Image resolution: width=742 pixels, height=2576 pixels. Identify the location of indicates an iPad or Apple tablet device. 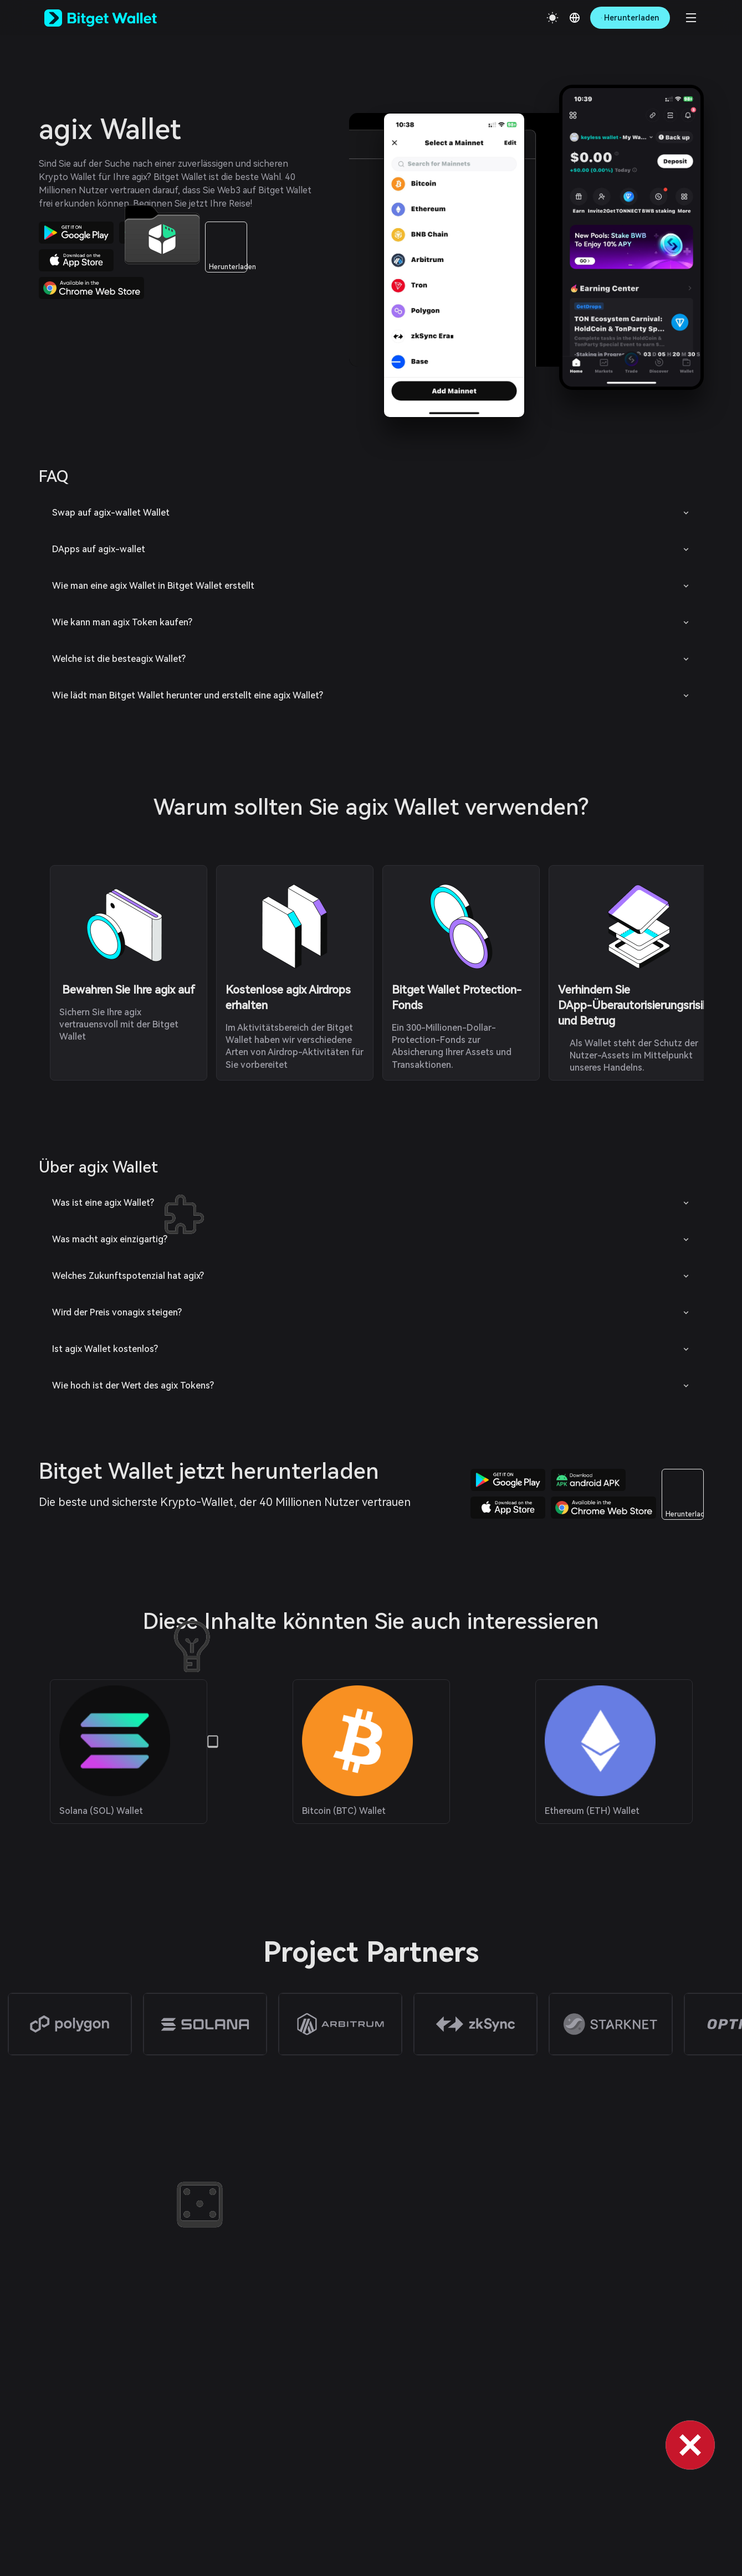
(213, 1741).